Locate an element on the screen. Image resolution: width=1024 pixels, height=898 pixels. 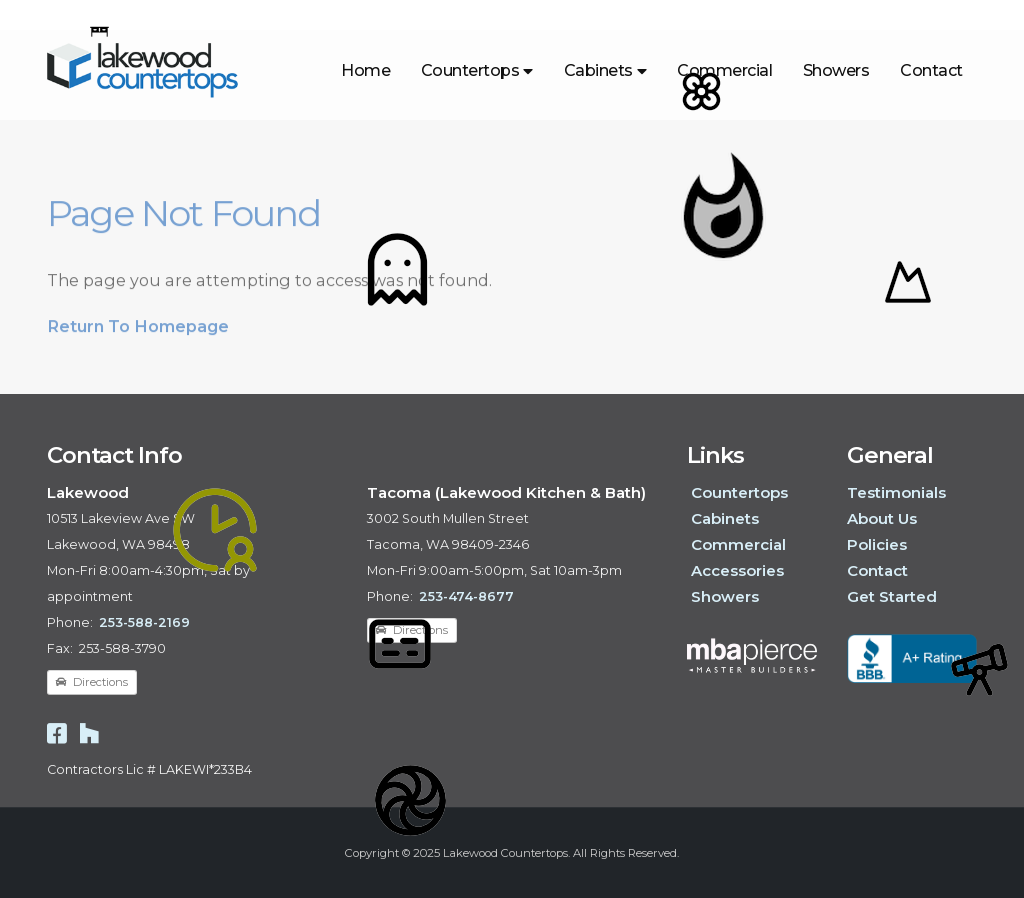
view user's time or schedule is located at coordinates (215, 530).